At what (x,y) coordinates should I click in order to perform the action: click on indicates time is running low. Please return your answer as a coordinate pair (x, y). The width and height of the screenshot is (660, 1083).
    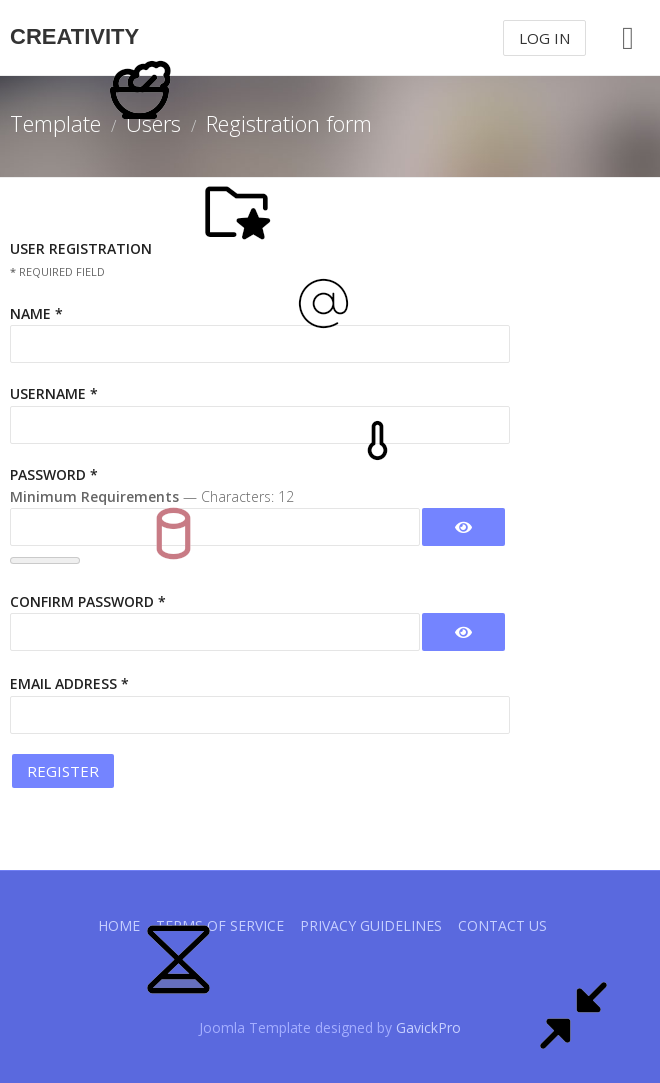
    Looking at the image, I should click on (178, 959).